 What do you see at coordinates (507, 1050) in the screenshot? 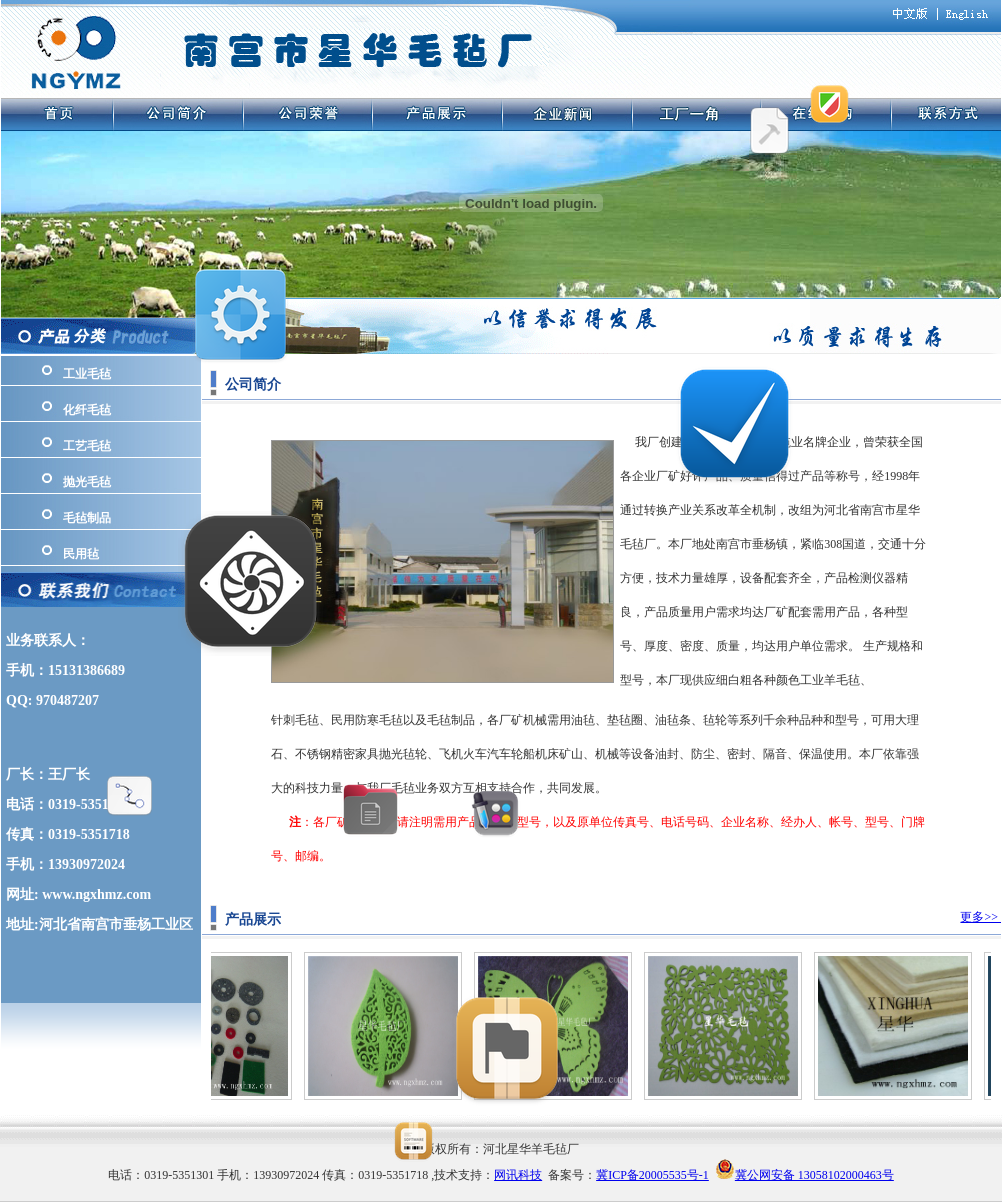
I see `a language or localization resource file` at bounding box center [507, 1050].